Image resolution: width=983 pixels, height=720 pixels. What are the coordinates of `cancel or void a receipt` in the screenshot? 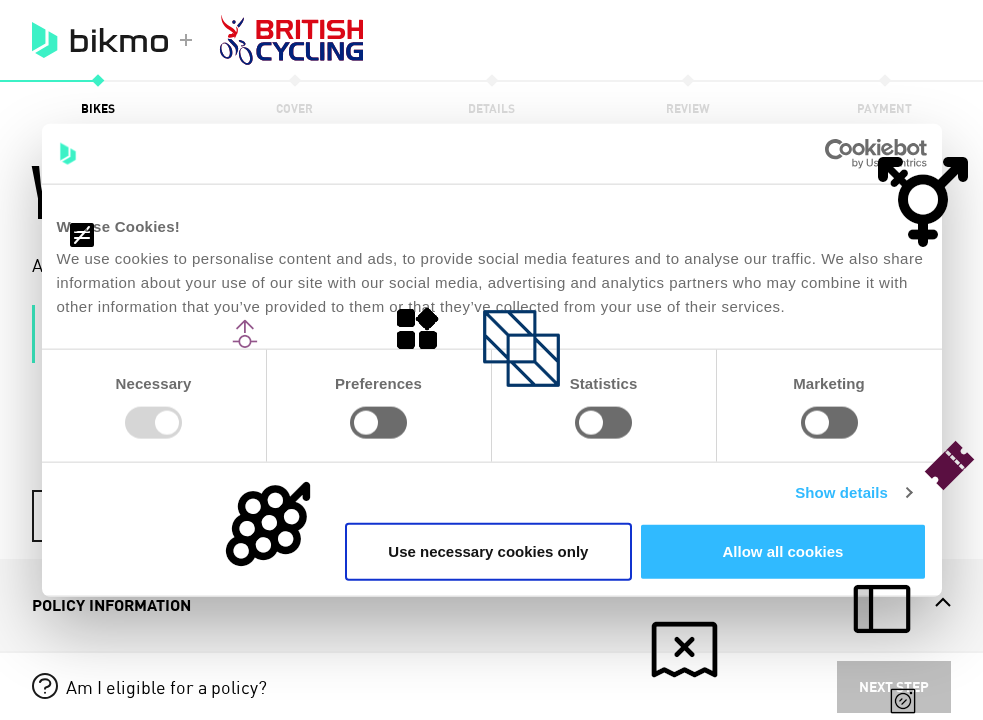 It's located at (684, 649).